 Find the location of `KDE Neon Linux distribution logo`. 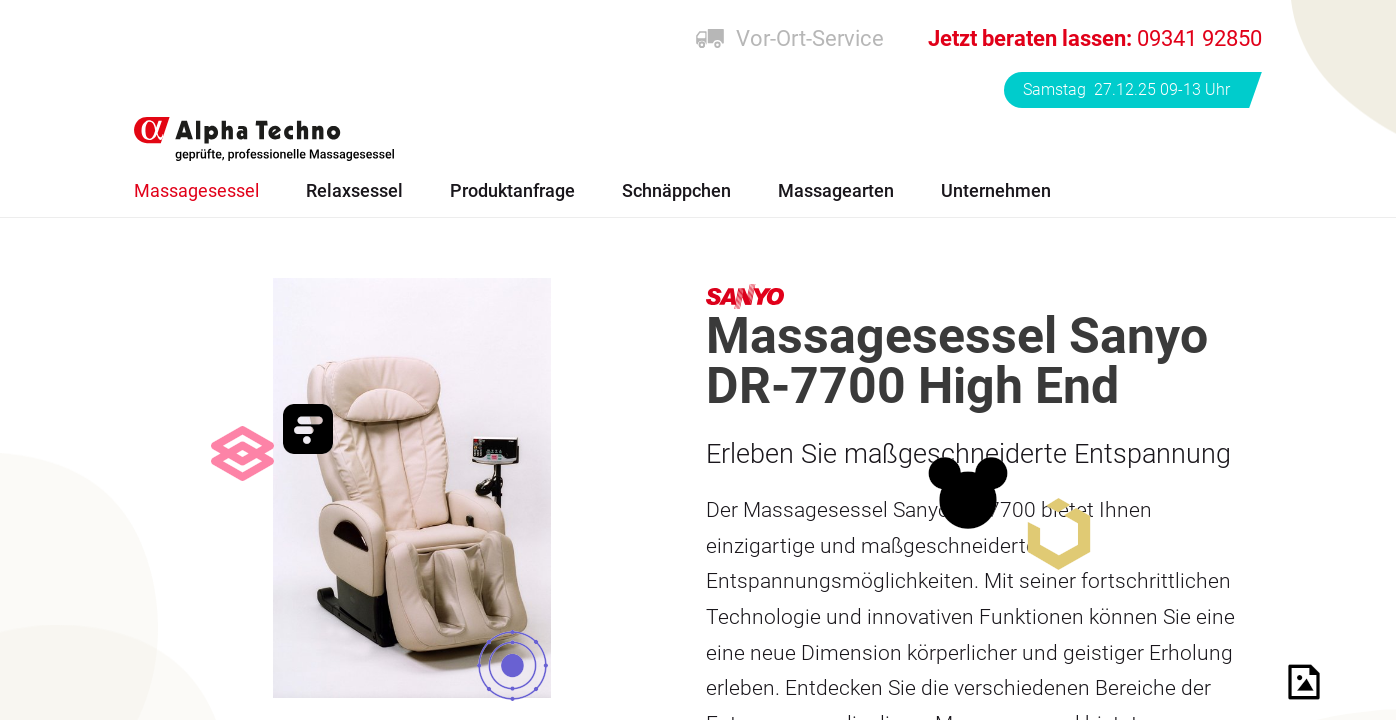

KDE Neon Linux distribution logo is located at coordinates (512, 665).